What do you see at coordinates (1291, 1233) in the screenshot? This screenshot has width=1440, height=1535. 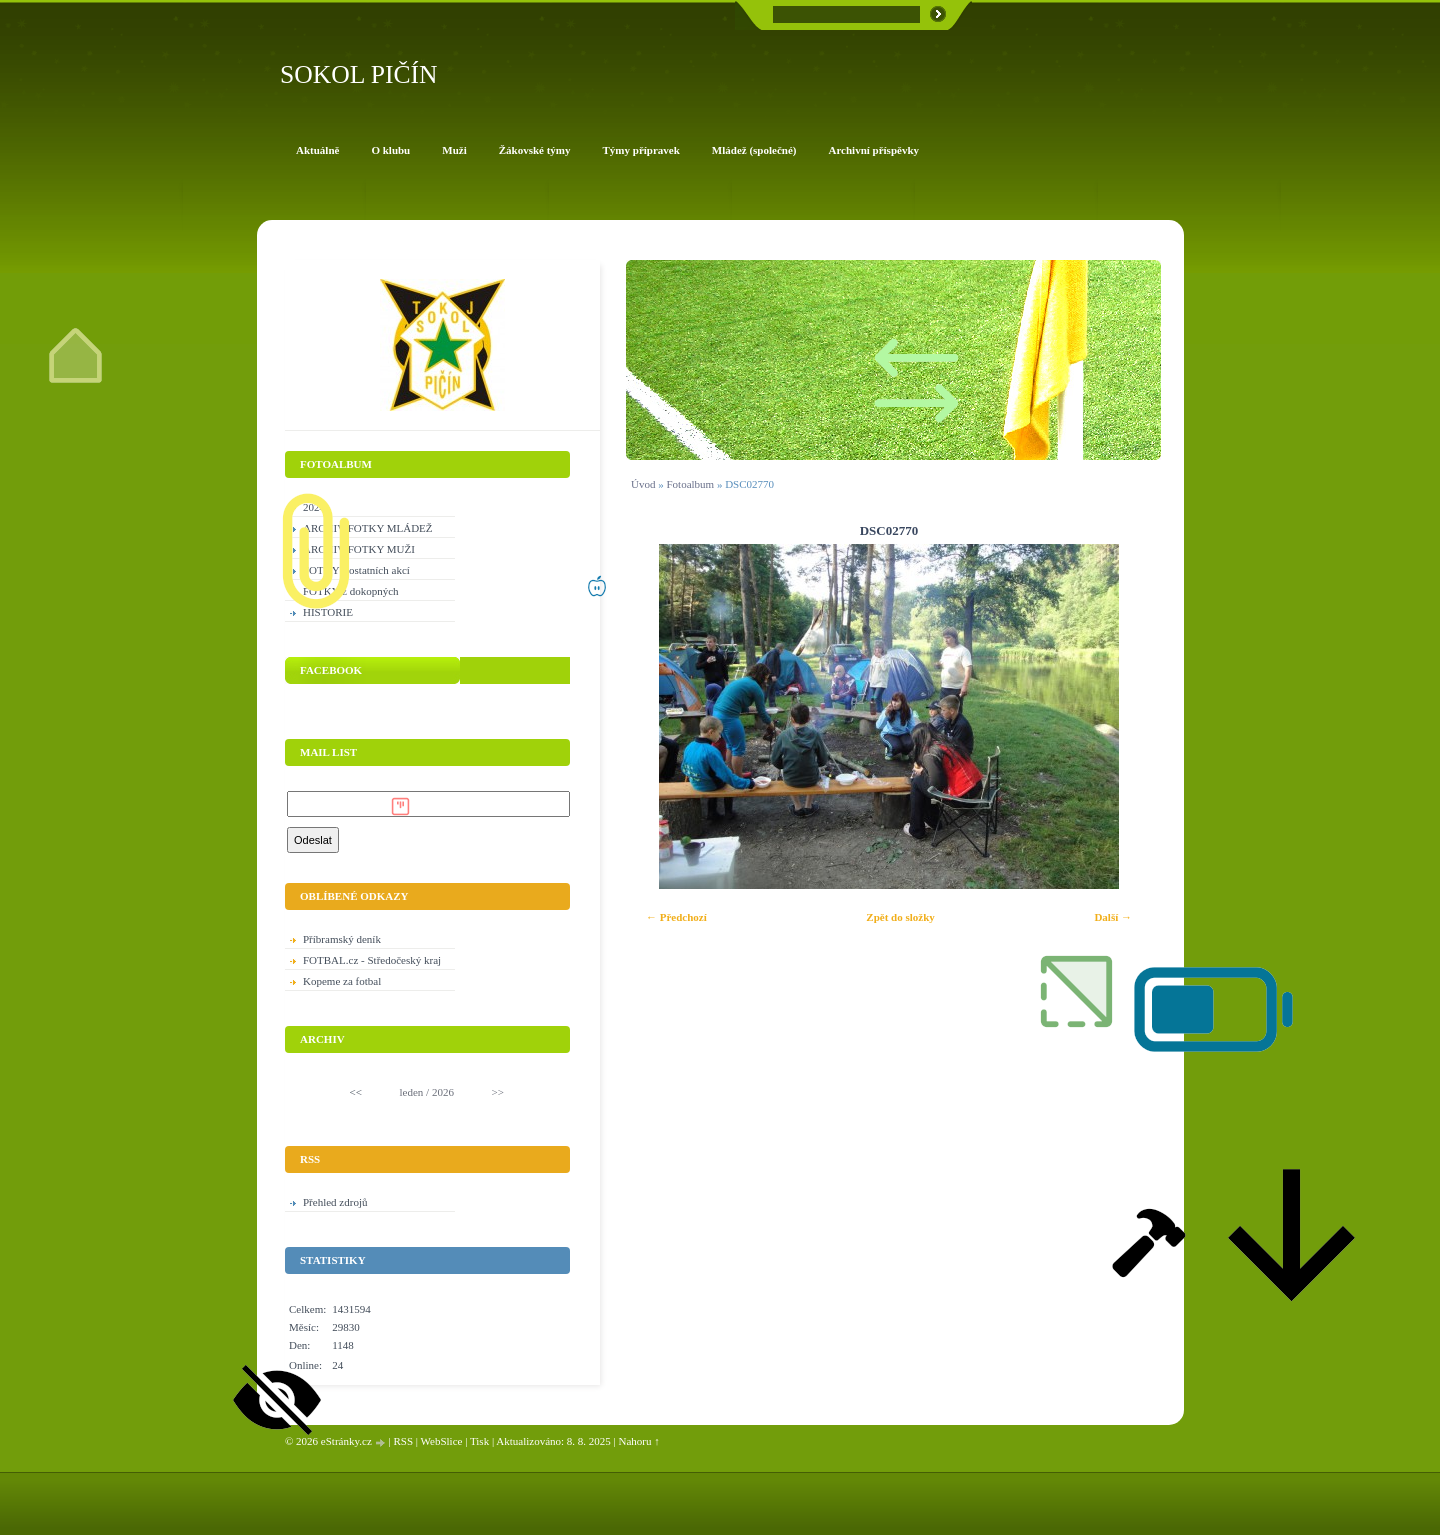 I see `scroll down or view more content` at bounding box center [1291, 1233].